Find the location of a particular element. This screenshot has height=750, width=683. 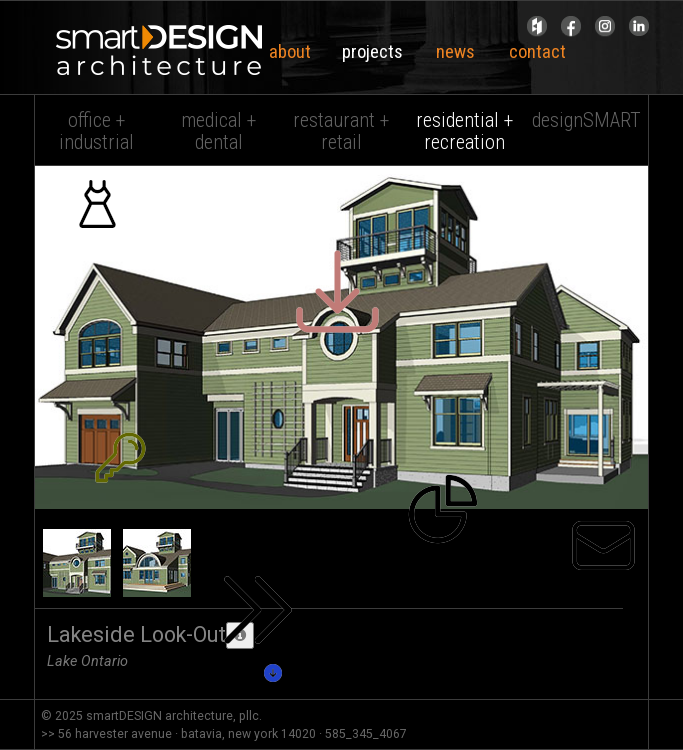

access security or authentication settings is located at coordinates (120, 457).